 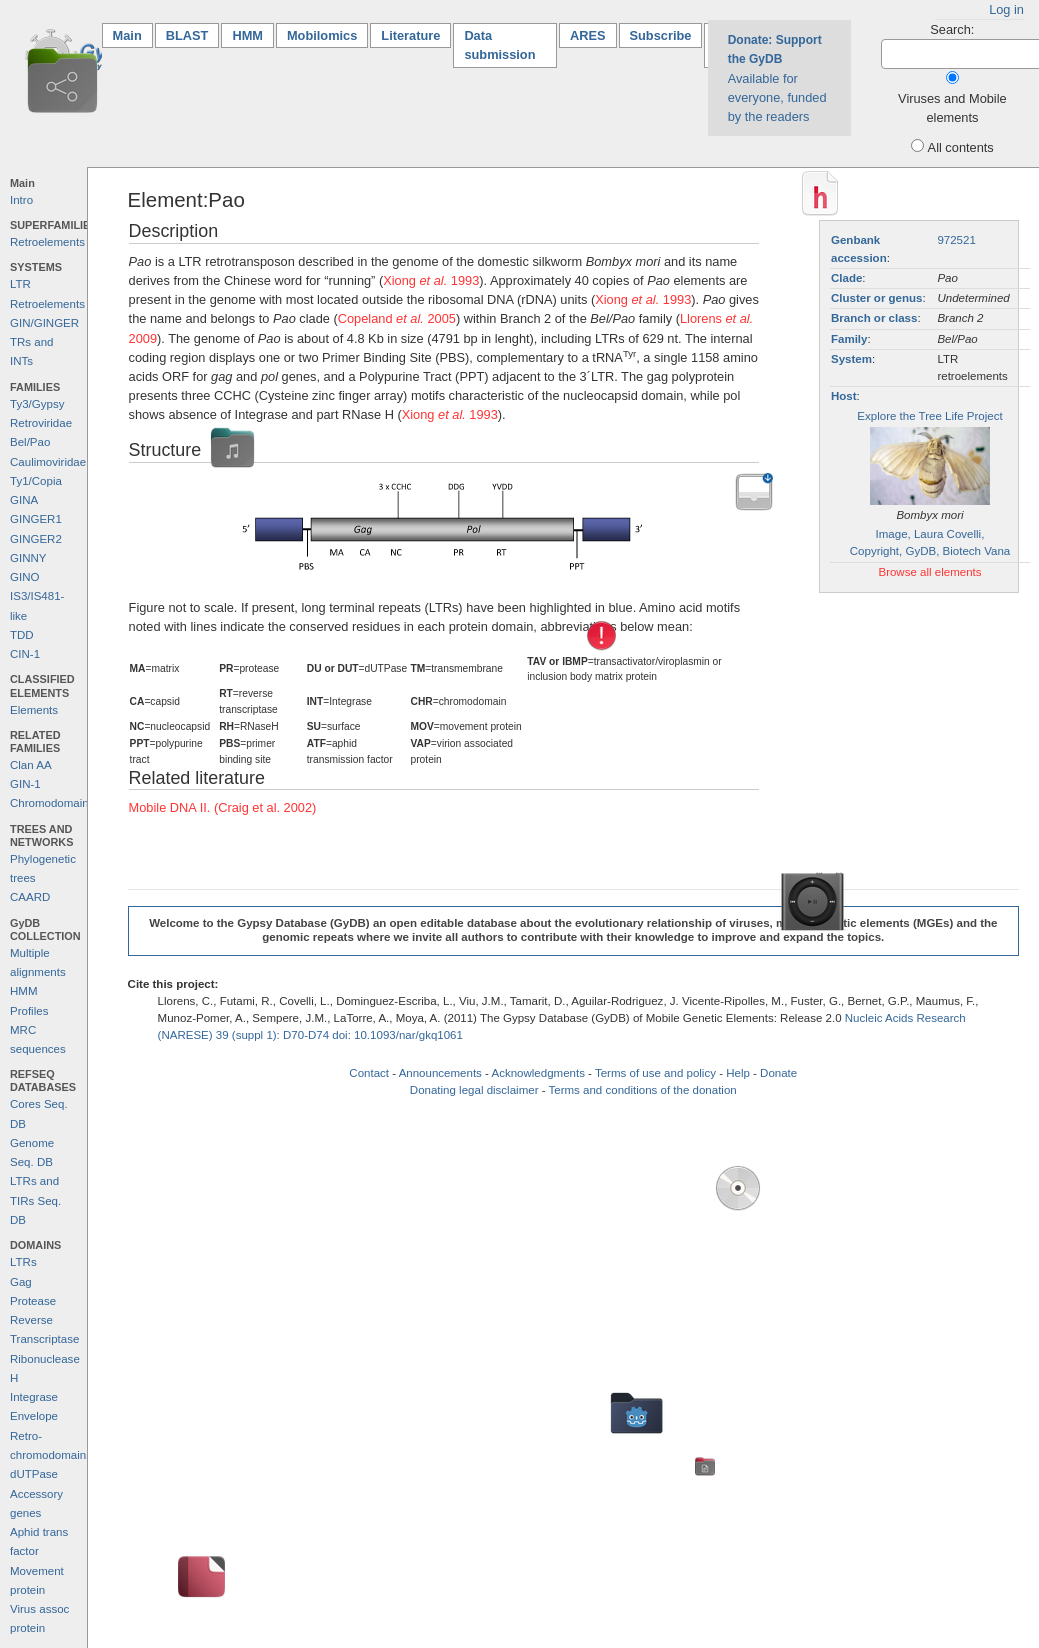 What do you see at coordinates (812, 901) in the screenshot?
I see `iPod shuffle device in space gray` at bounding box center [812, 901].